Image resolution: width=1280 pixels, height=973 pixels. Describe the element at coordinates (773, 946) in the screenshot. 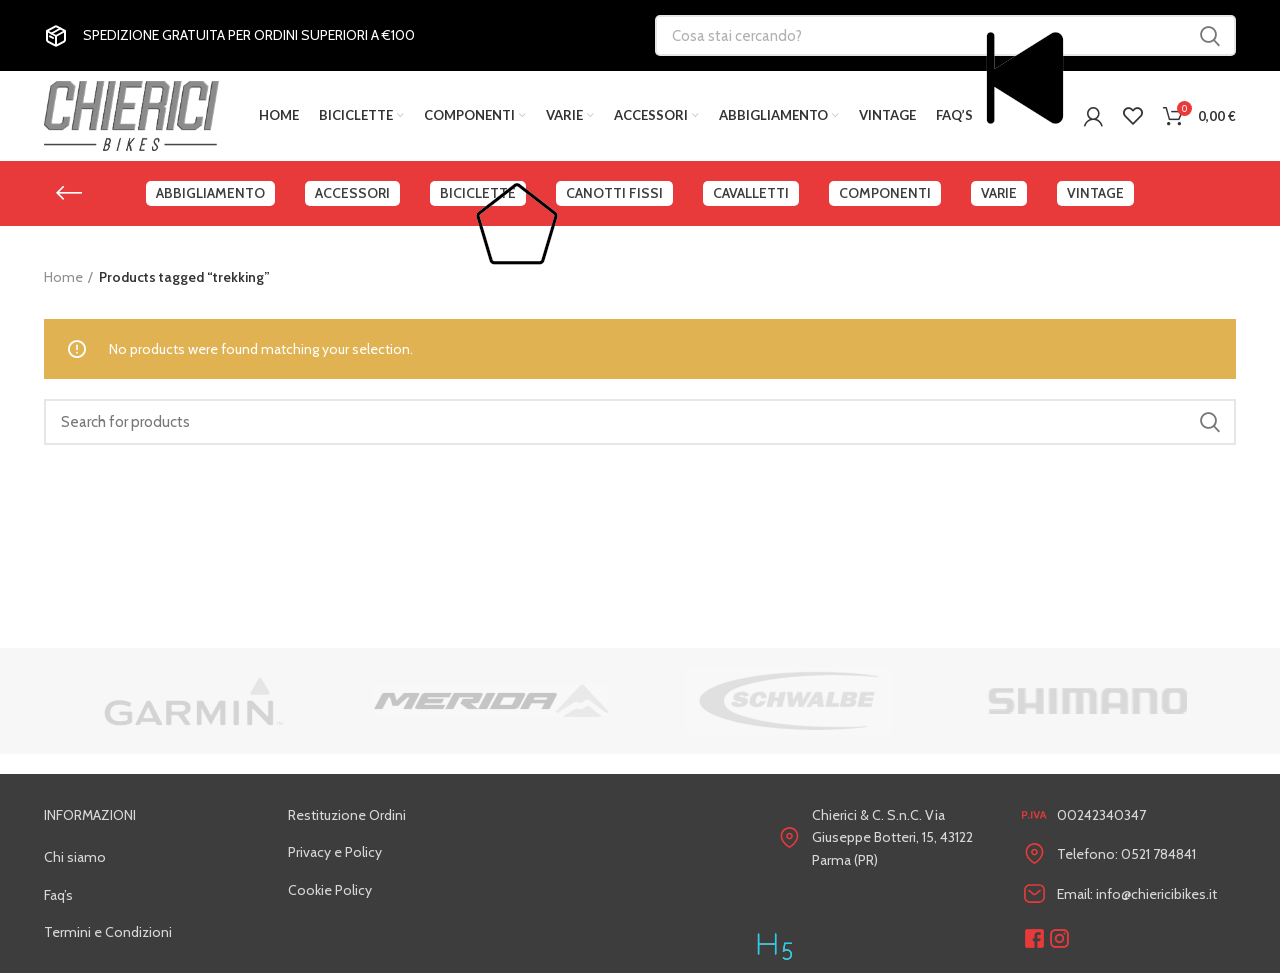

I see `format text as heading level 5` at that location.